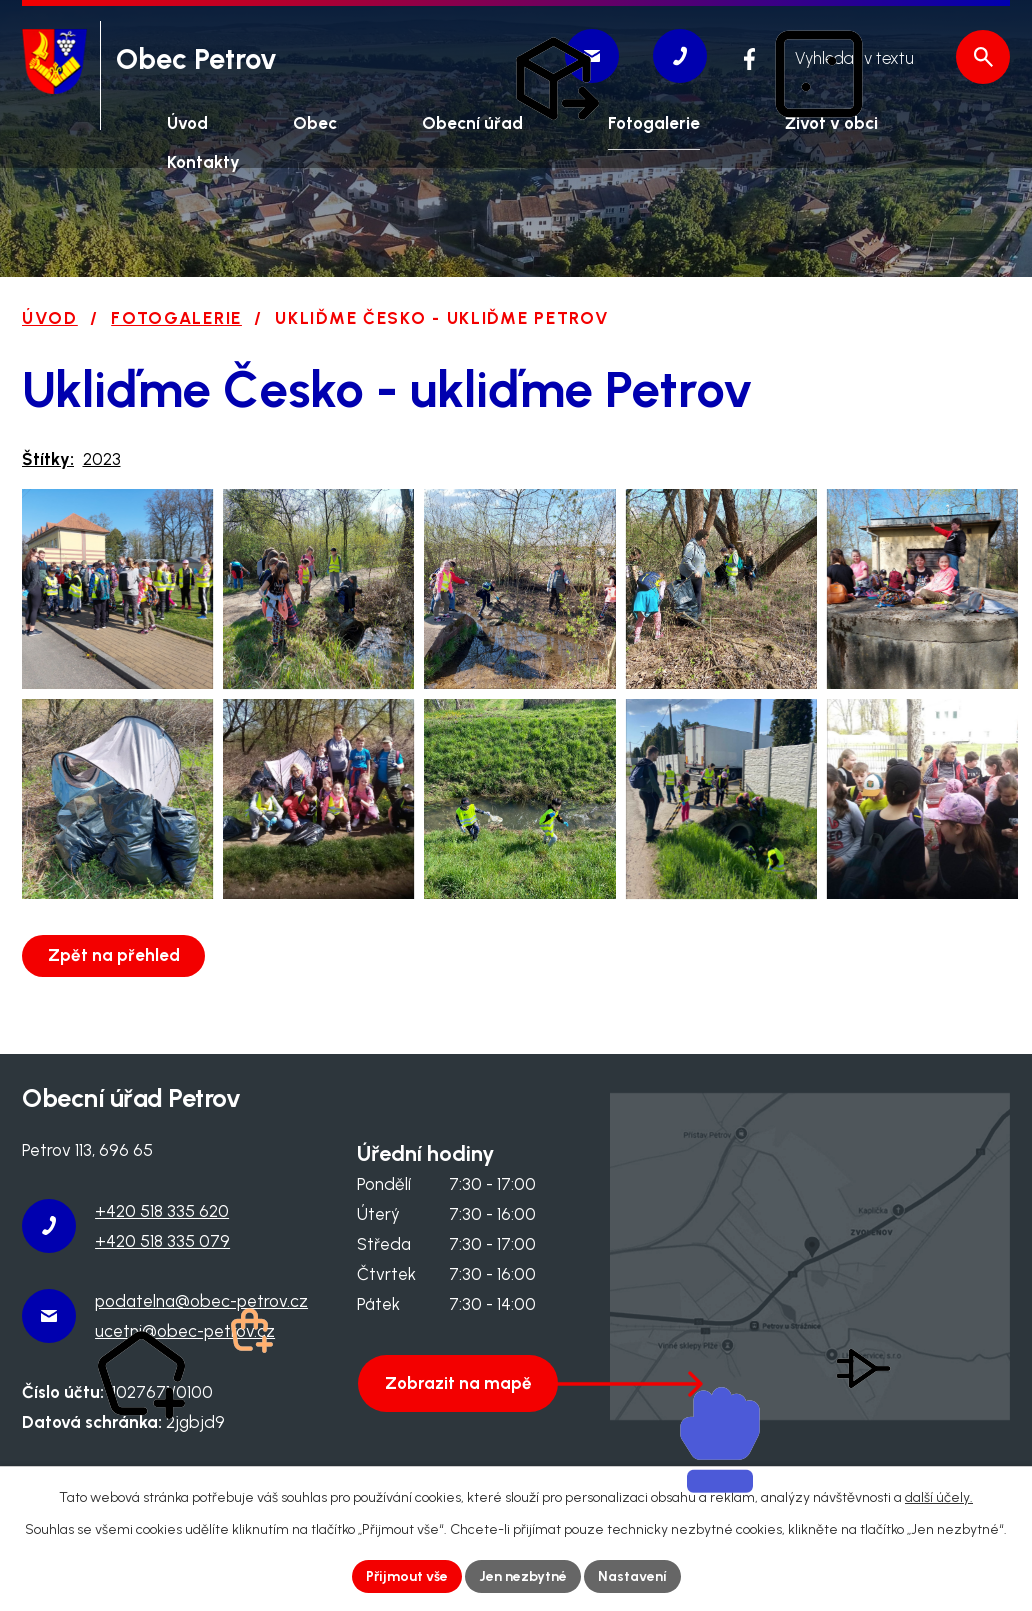  What do you see at coordinates (720, 1440) in the screenshot?
I see `rock gesture for rock-paper-scissors game` at bounding box center [720, 1440].